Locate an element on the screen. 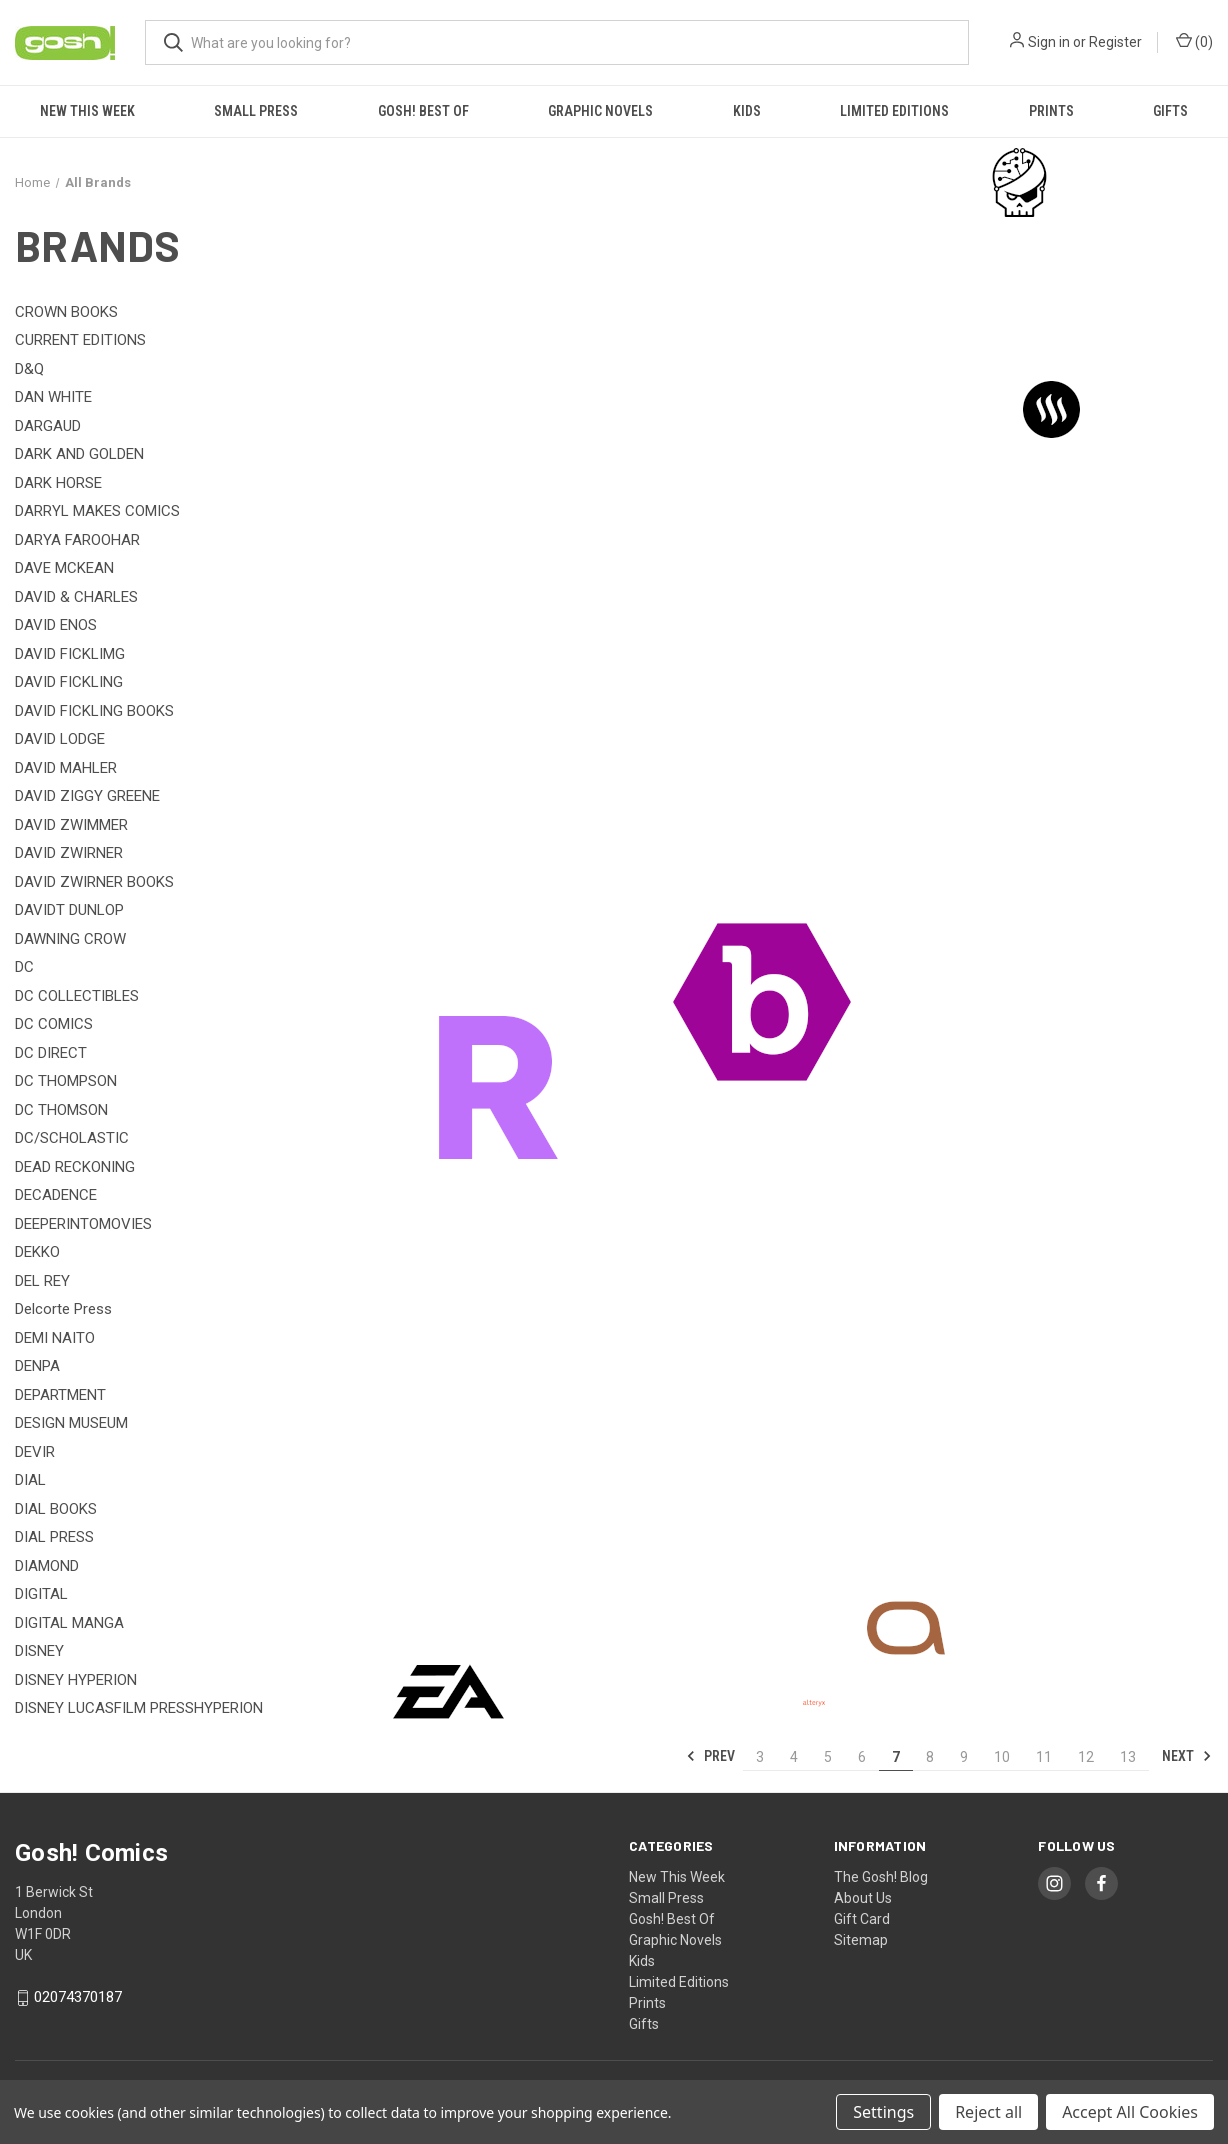 The width and height of the screenshot is (1228, 2144). visit the Root Me cybersecurity learning platform is located at coordinates (1019, 182).